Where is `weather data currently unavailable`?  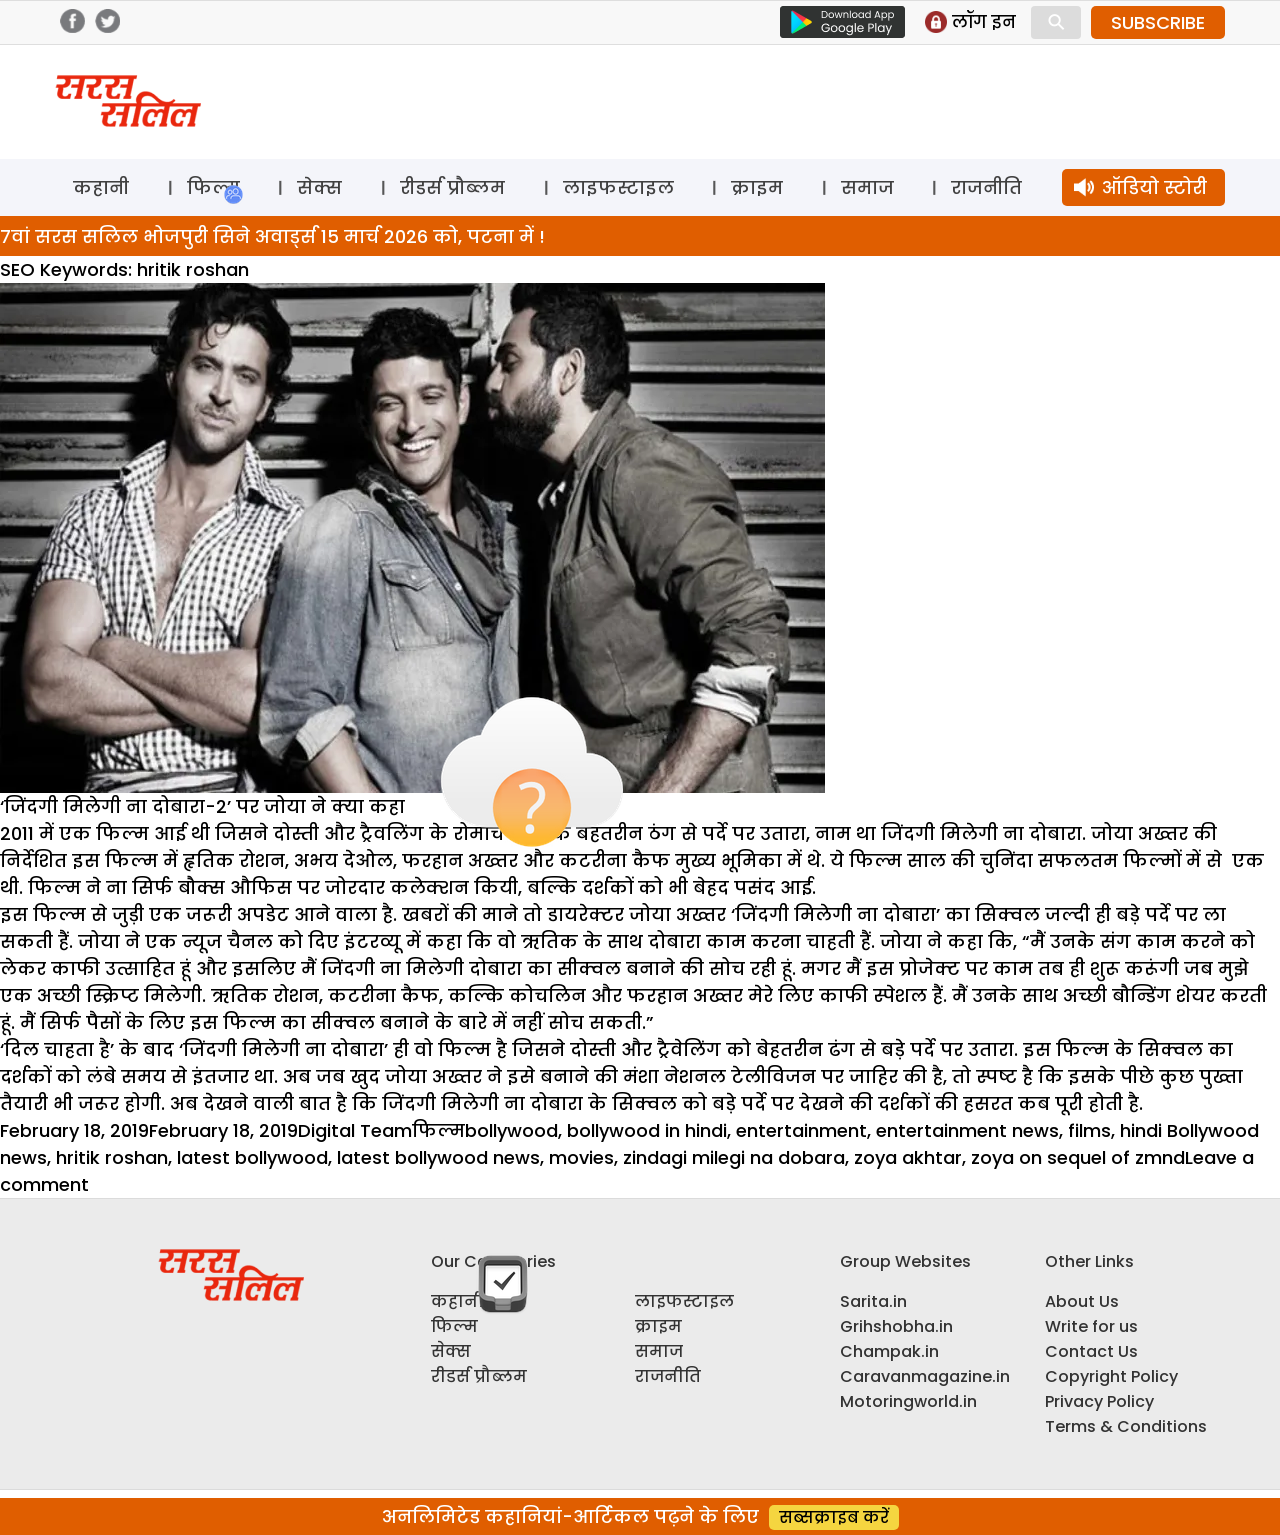
weather data currently unavailable is located at coordinates (532, 772).